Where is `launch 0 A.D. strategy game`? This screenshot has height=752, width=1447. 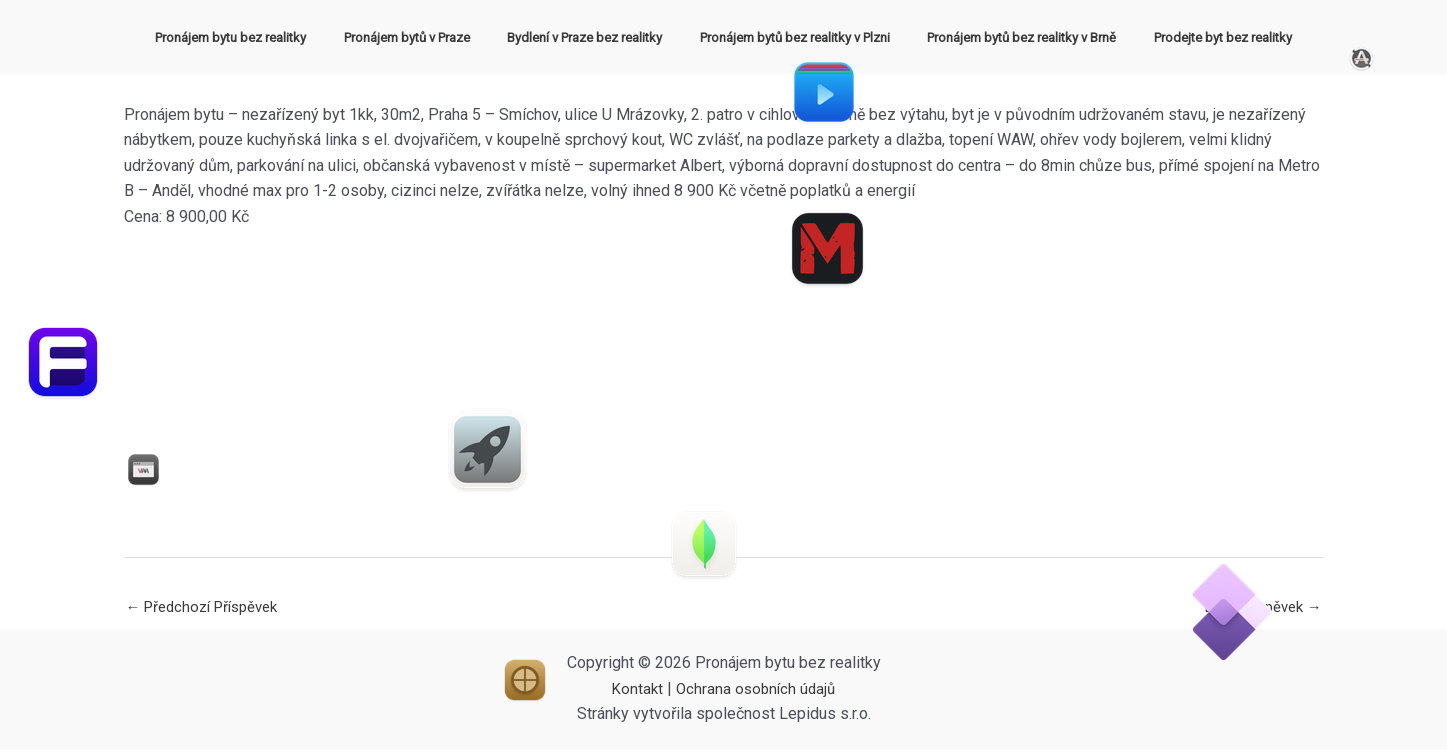 launch 0 A.D. strategy game is located at coordinates (525, 680).